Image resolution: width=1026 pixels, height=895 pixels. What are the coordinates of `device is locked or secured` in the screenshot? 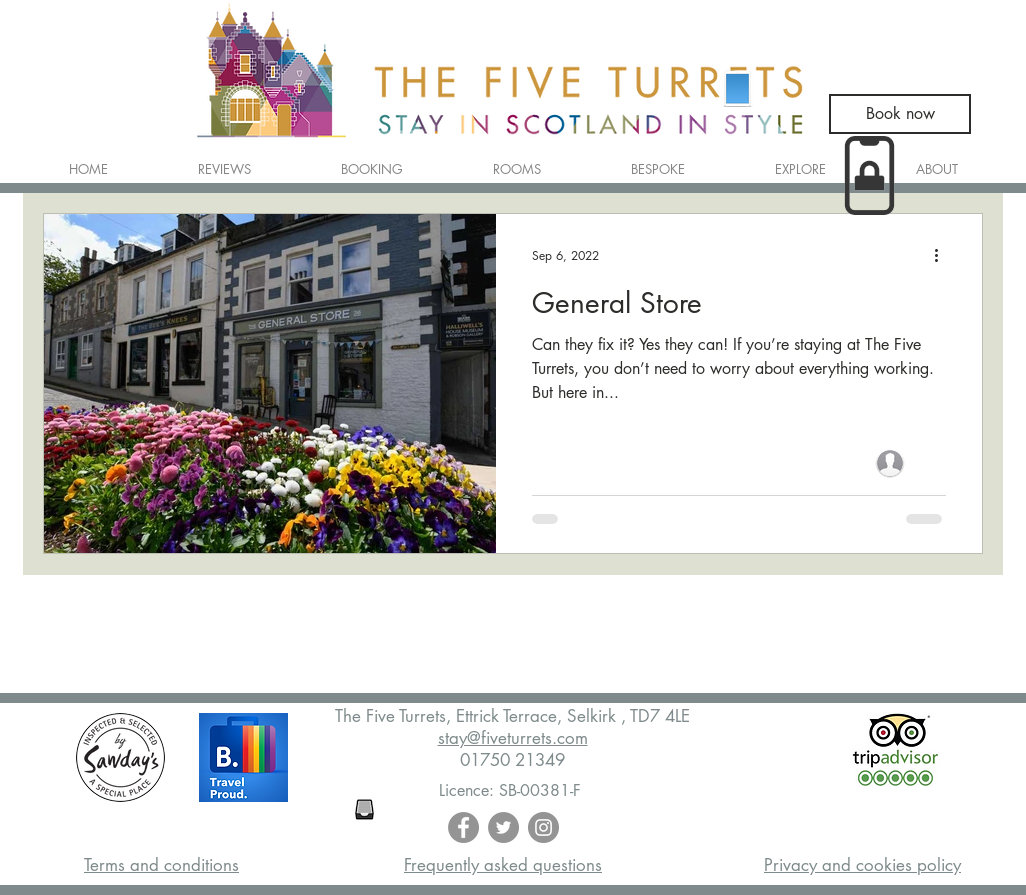 It's located at (869, 175).